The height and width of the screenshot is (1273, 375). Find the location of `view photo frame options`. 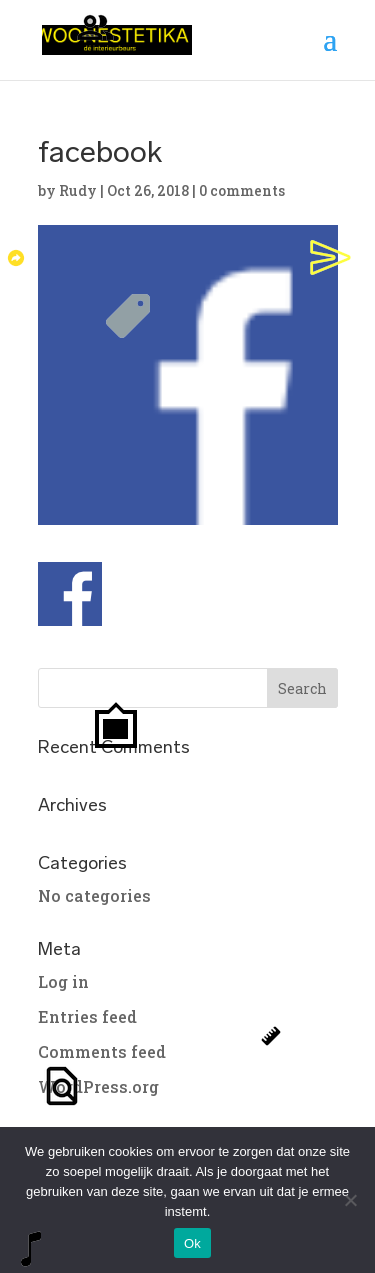

view photo frame options is located at coordinates (116, 727).